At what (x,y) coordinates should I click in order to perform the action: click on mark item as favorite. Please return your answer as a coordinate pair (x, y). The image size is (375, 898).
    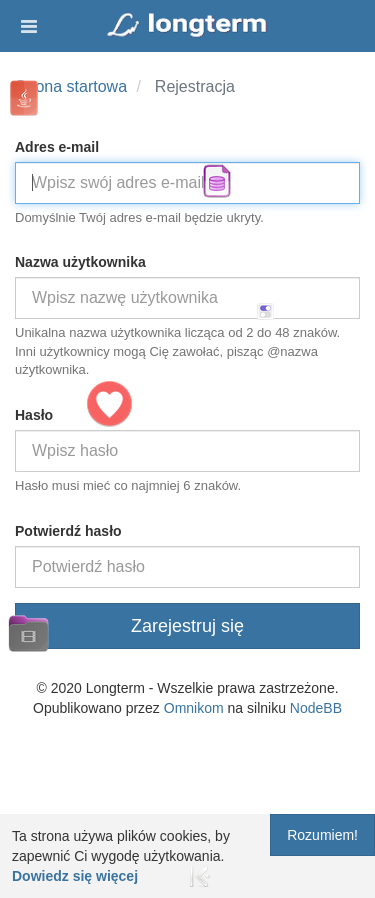
    Looking at the image, I should click on (109, 403).